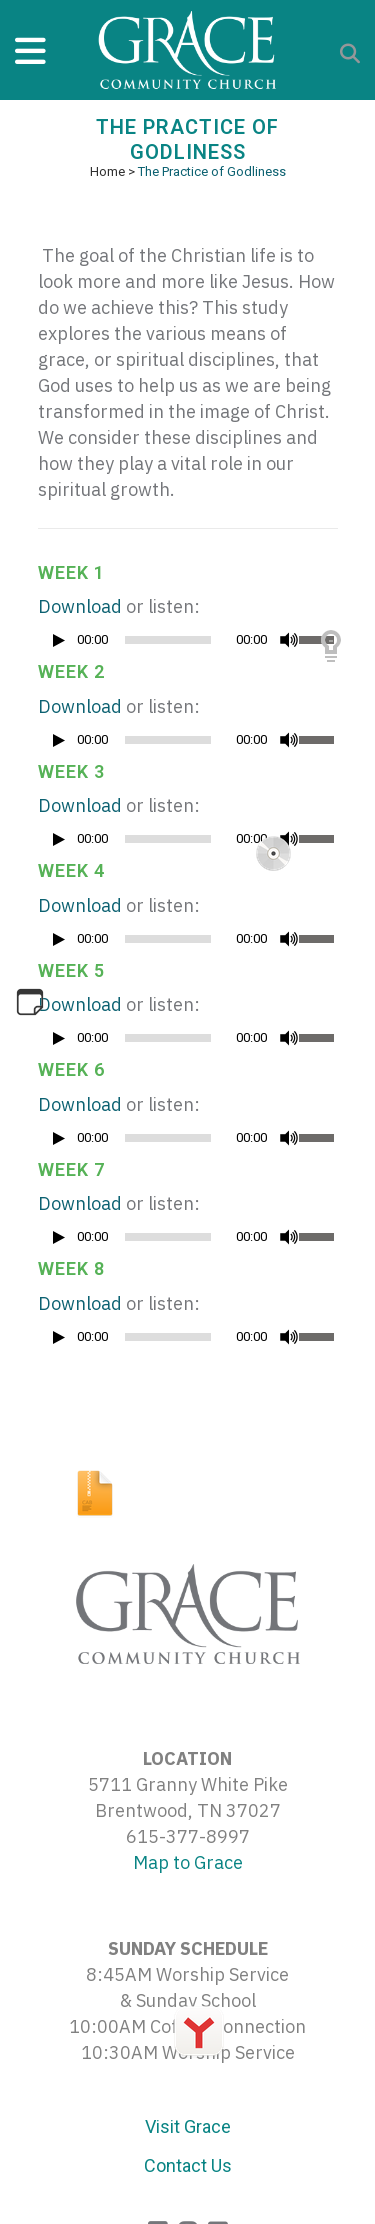 The height and width of the screenshot is (2224, 375). What do you see at coordinates (331, 646) in the screenshot?
I see `view information or help details` at bounding box center [331, 646].